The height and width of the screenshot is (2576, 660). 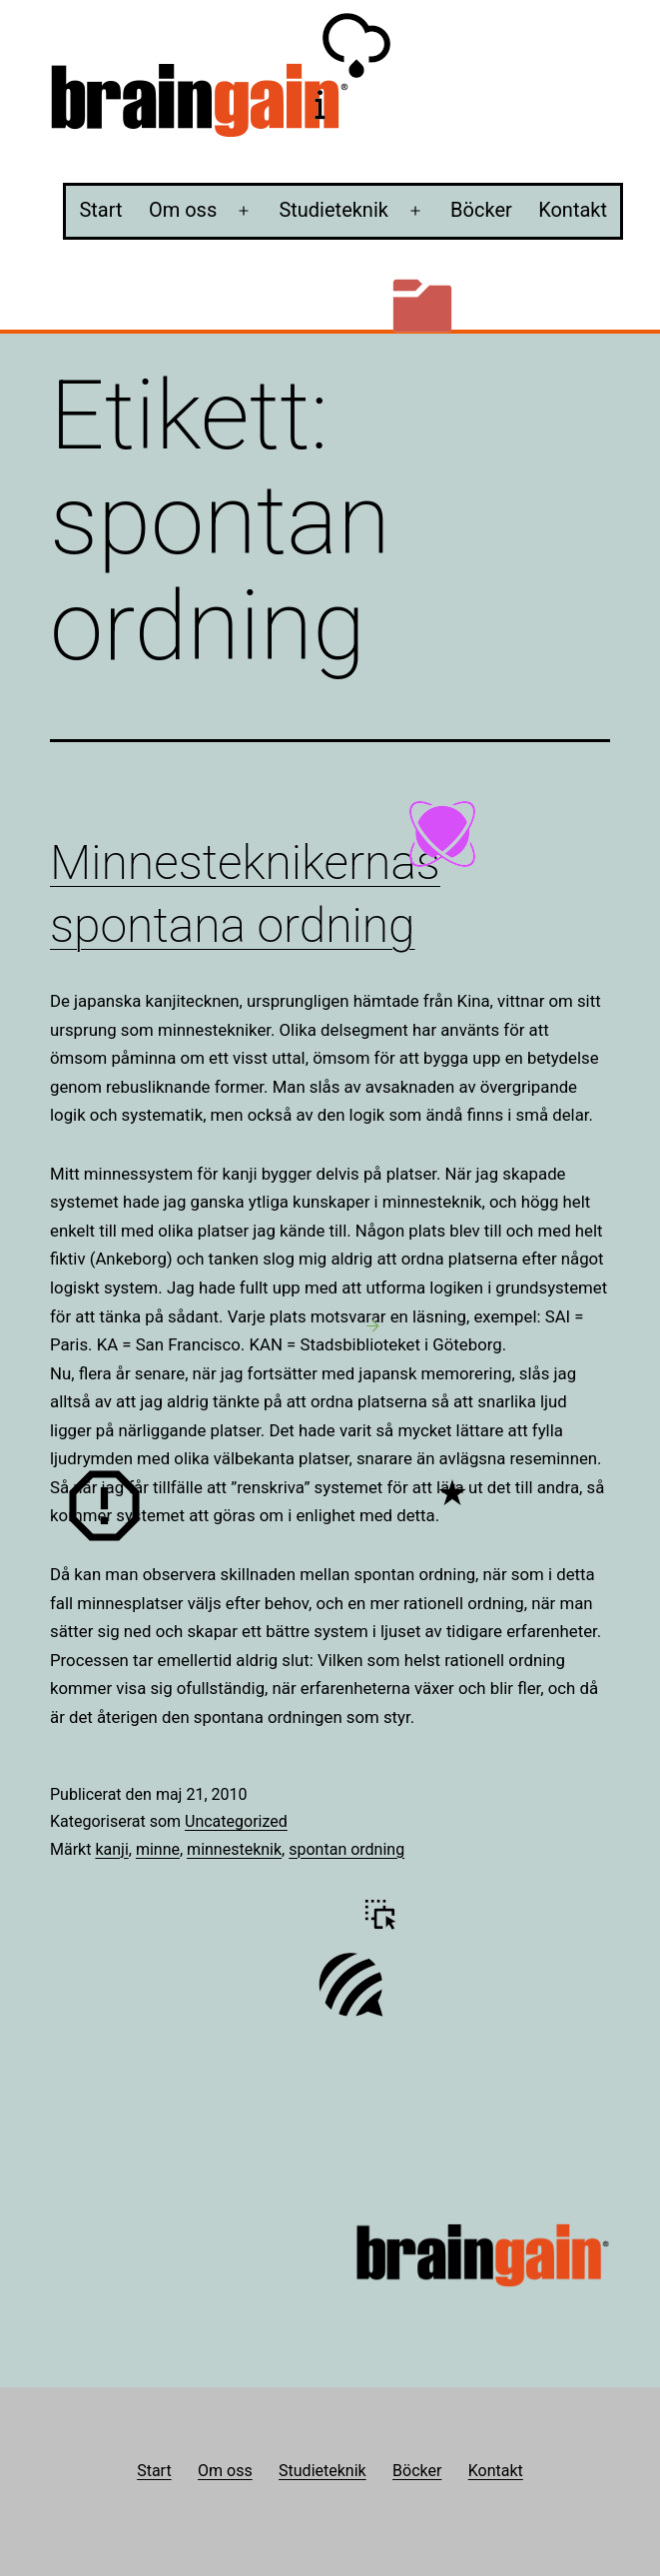 I want to click on ReactOS project logo, so click(x=442, y=834).